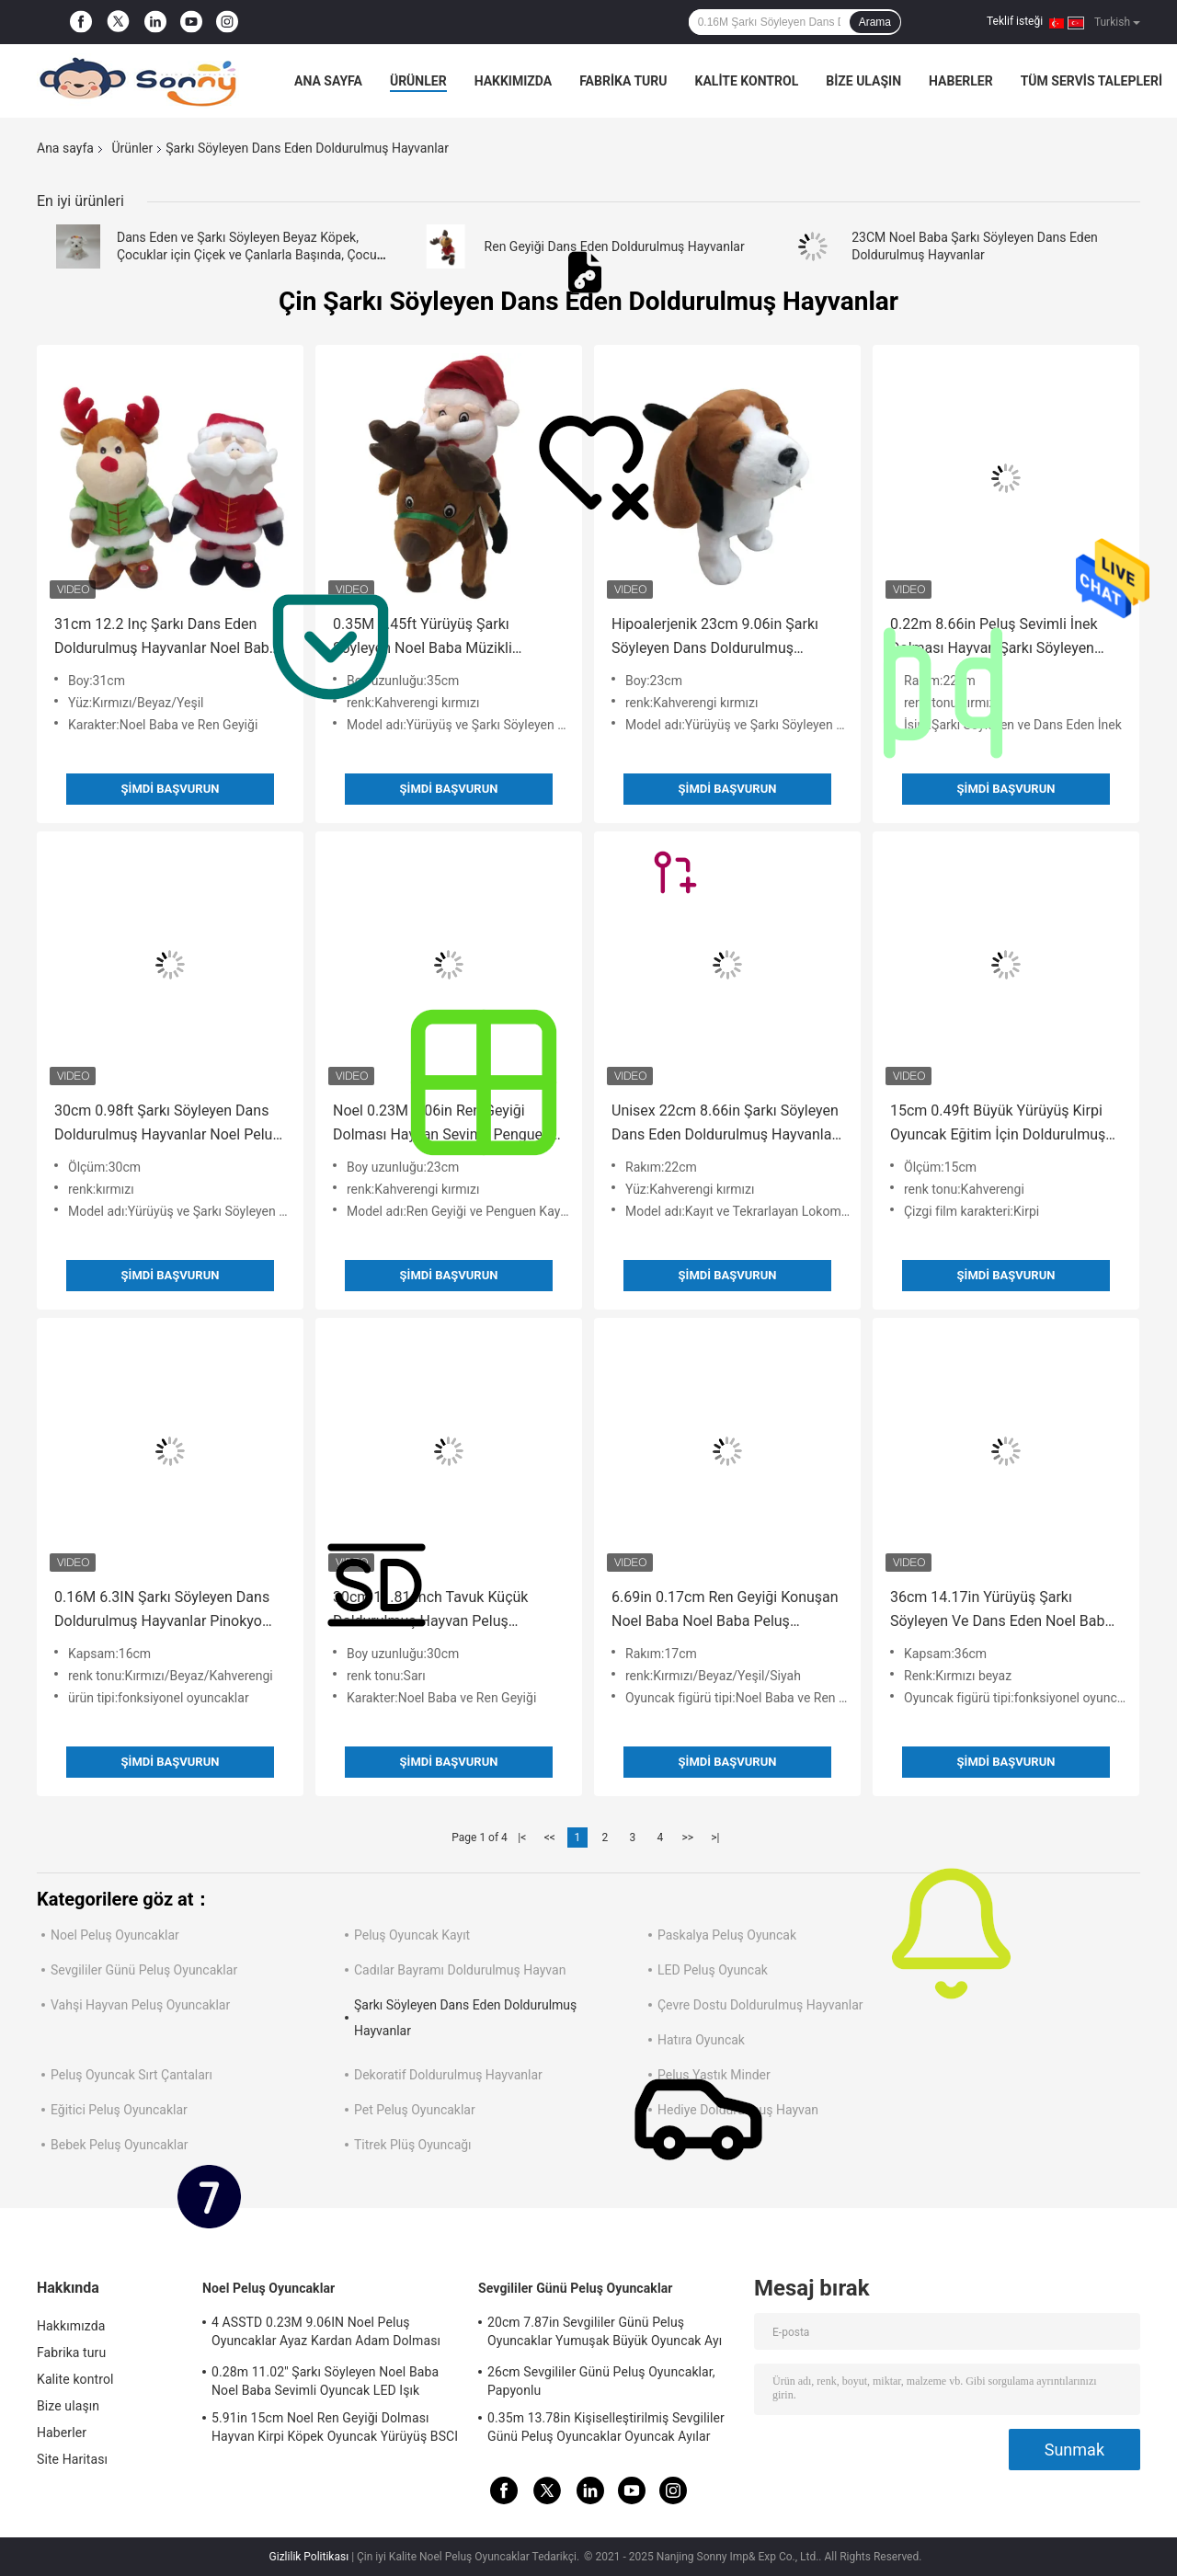 This screenshot has height=2576, width=1177. I want to click on indicates standard definition video quality, so click(376, 1585).